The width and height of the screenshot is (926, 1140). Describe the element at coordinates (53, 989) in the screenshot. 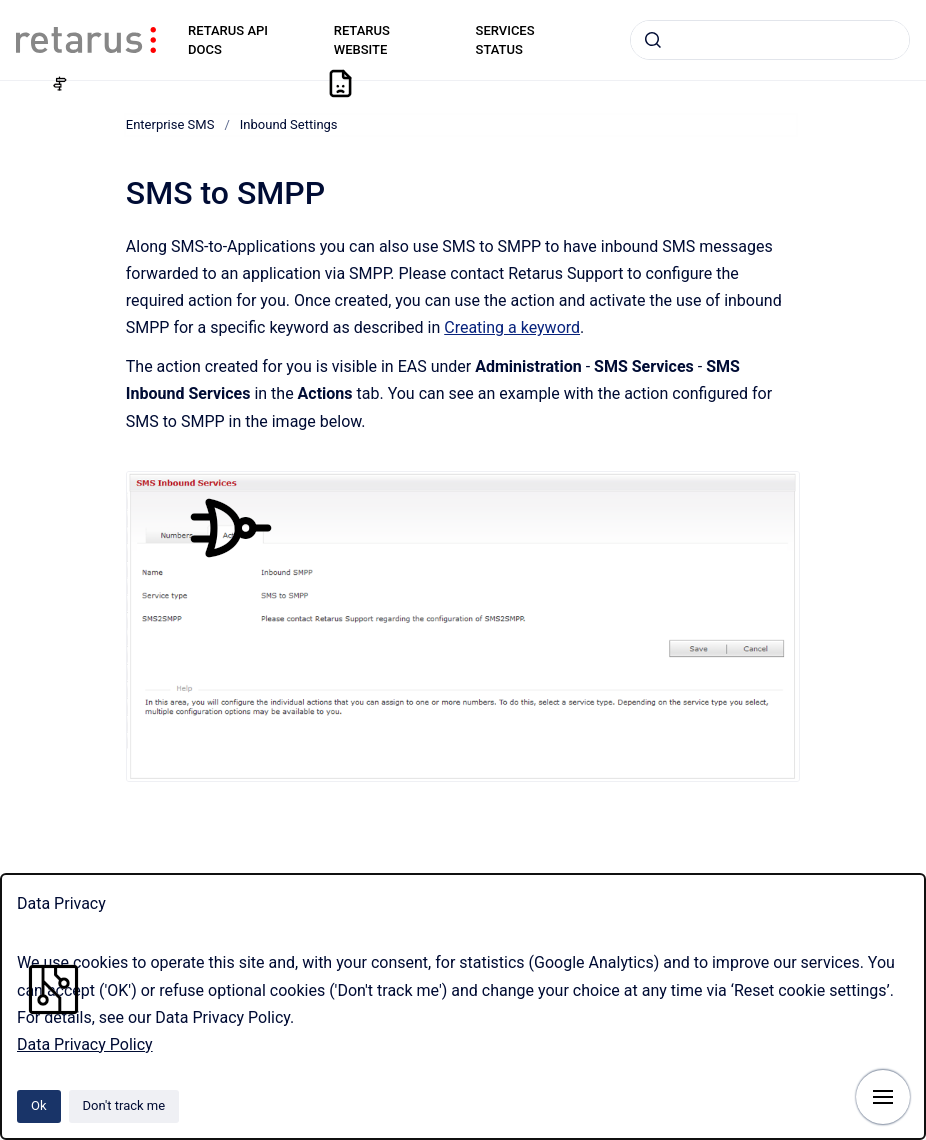

I see `access hardware or circuit settings` at that location.